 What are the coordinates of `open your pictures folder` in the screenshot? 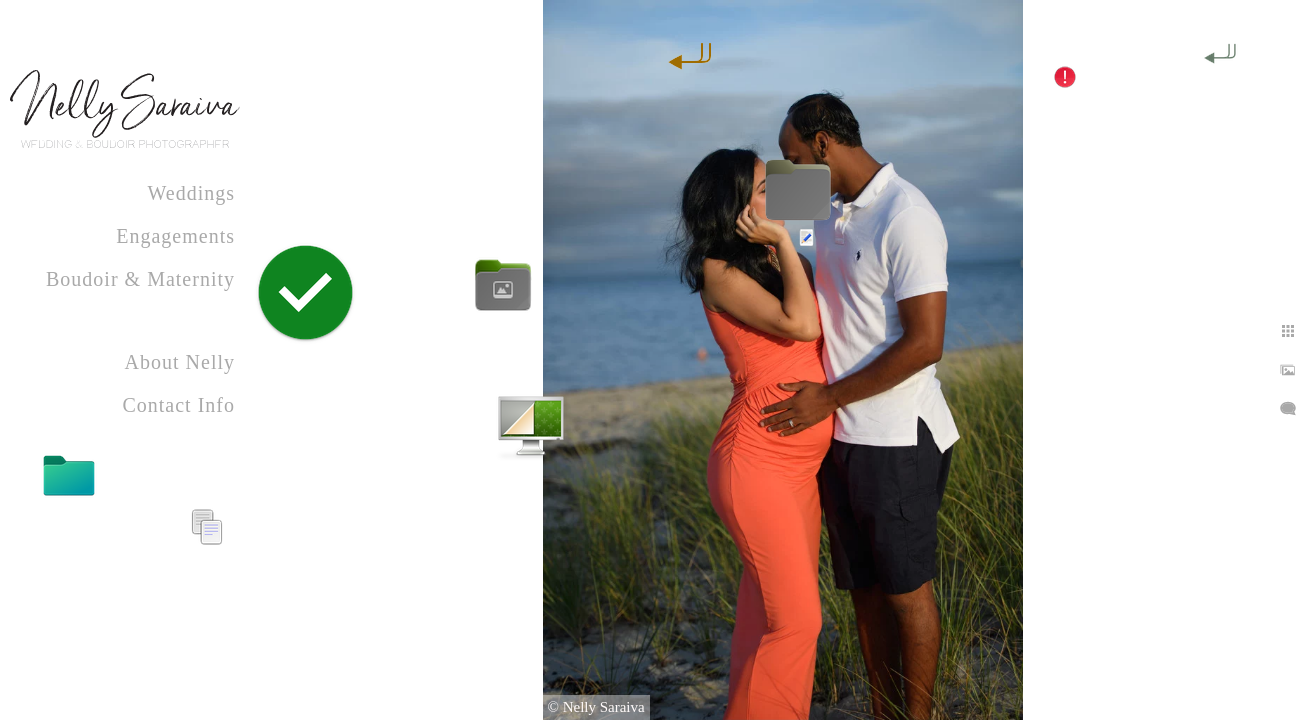 It's located at (503, 285).